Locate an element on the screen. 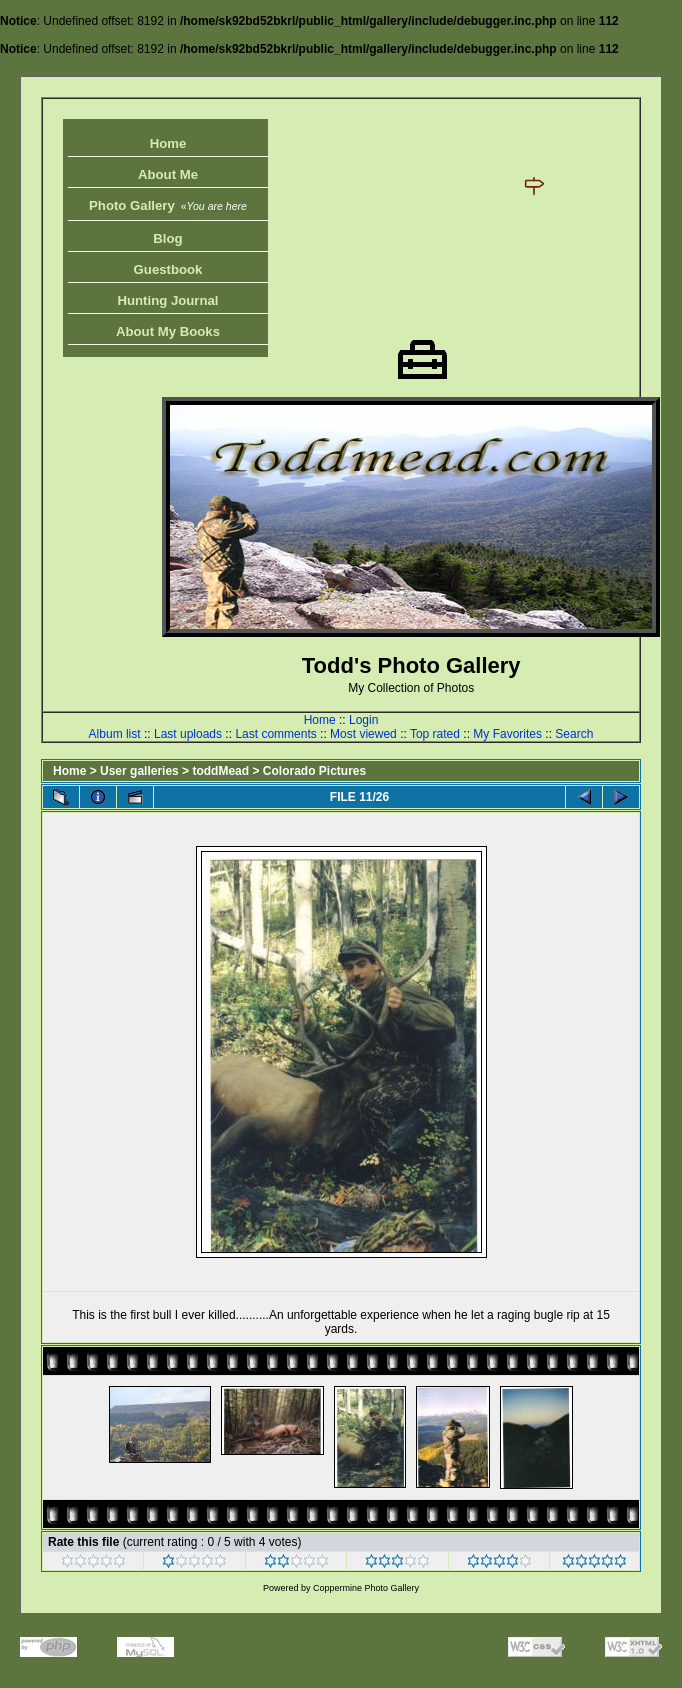 This screenshot has width=682, height=1688. navigate to project milestones is located at coordinates (534, 186).